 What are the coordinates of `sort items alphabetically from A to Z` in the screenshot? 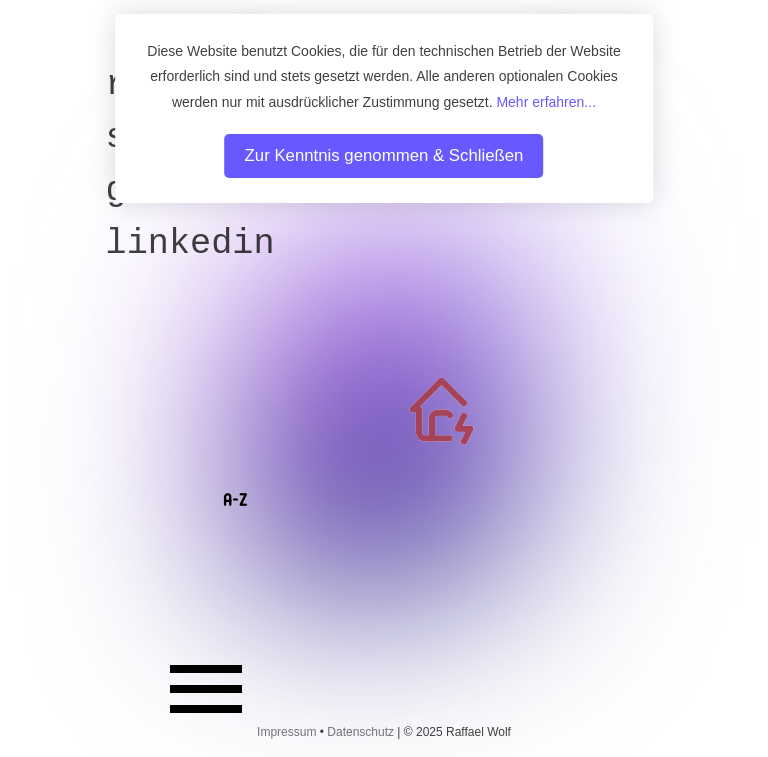 It's located at (235, 499).